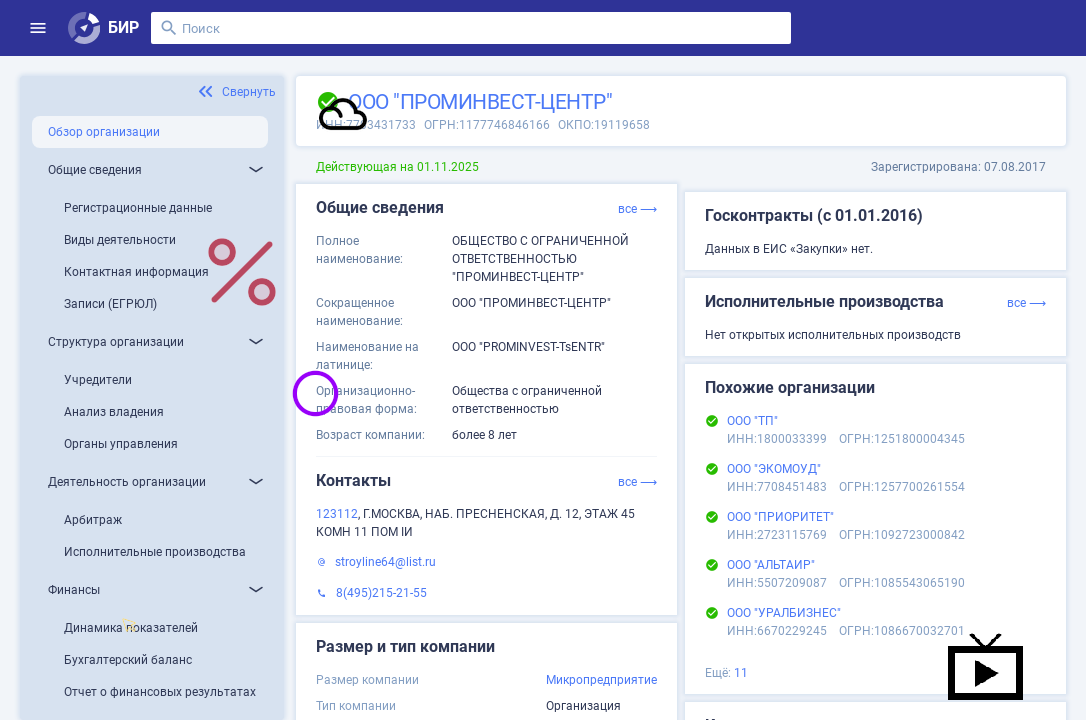  Describe the element at coordinates (242, 272) in the screenshot. I see `view discount or sale pricing` at that location.